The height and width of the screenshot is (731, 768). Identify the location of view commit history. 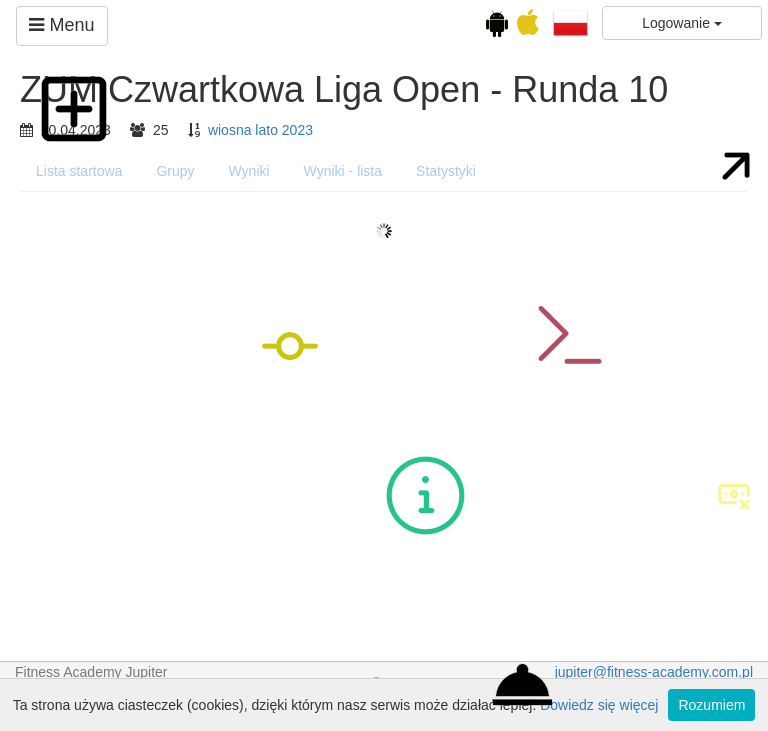
(290, 347).